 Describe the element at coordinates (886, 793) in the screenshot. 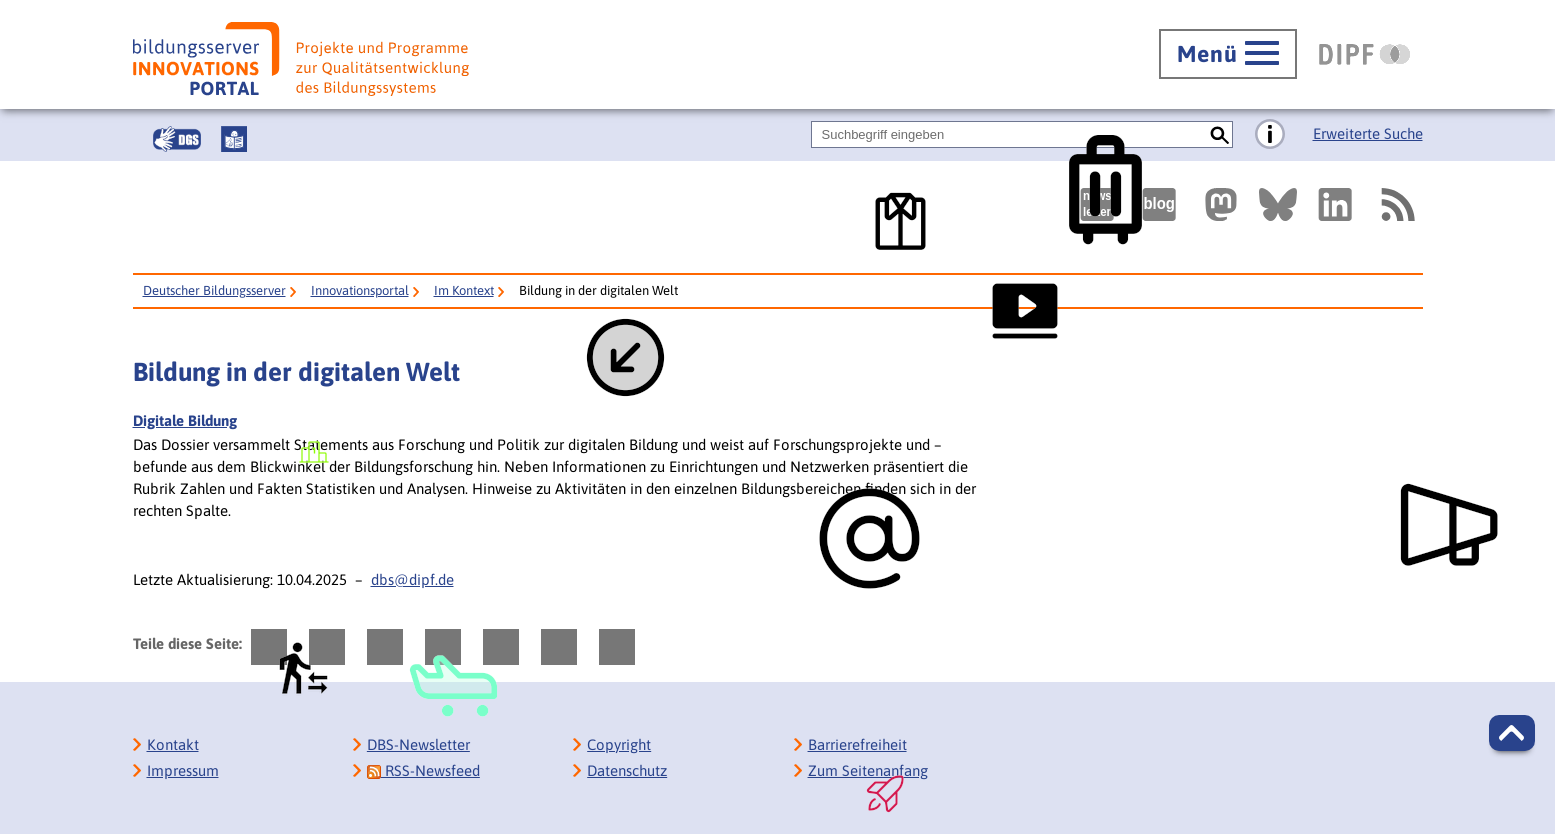

I see `launch or deploy a new project` at that location.